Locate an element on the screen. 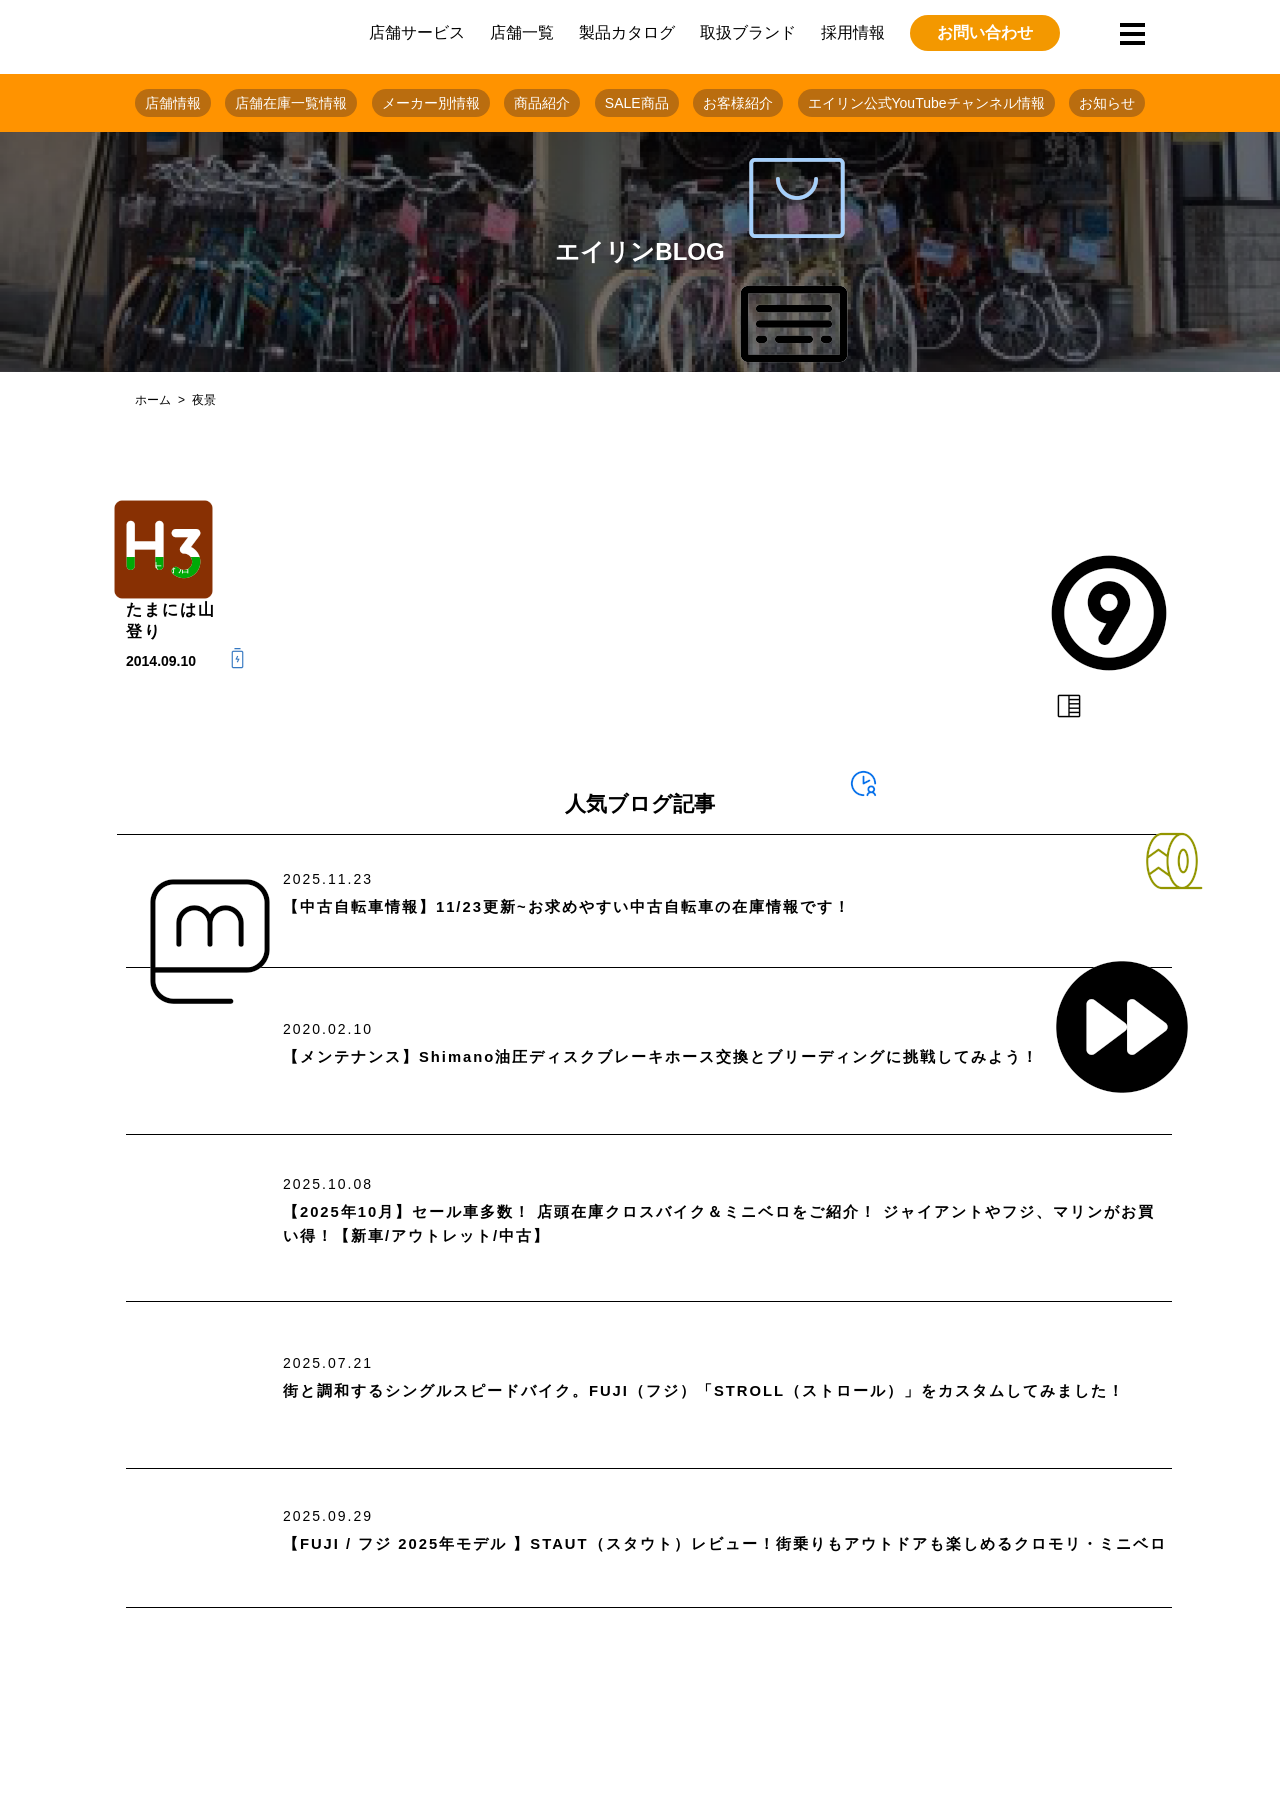  indicates item number nine in a list or sequence is located at coordinates (1109, 613).